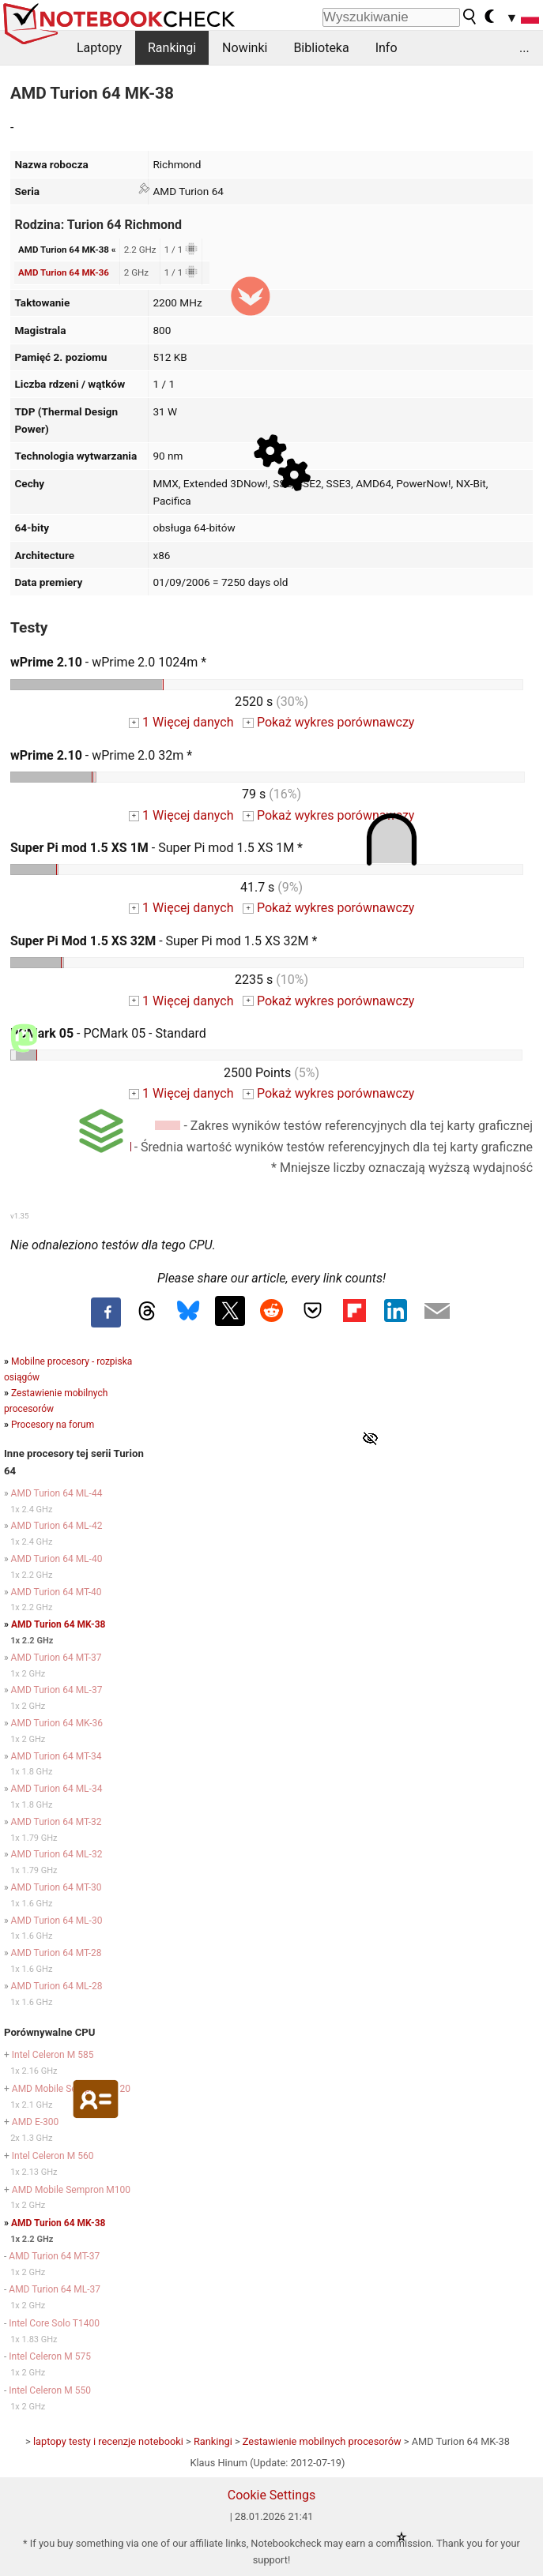 Image resolution: width=543 pixels, height=2576 pixels. What do you see at coordinates (282, 463) in the screenshot?
I see `access settings or preferences` at bounding box center [282, 463].